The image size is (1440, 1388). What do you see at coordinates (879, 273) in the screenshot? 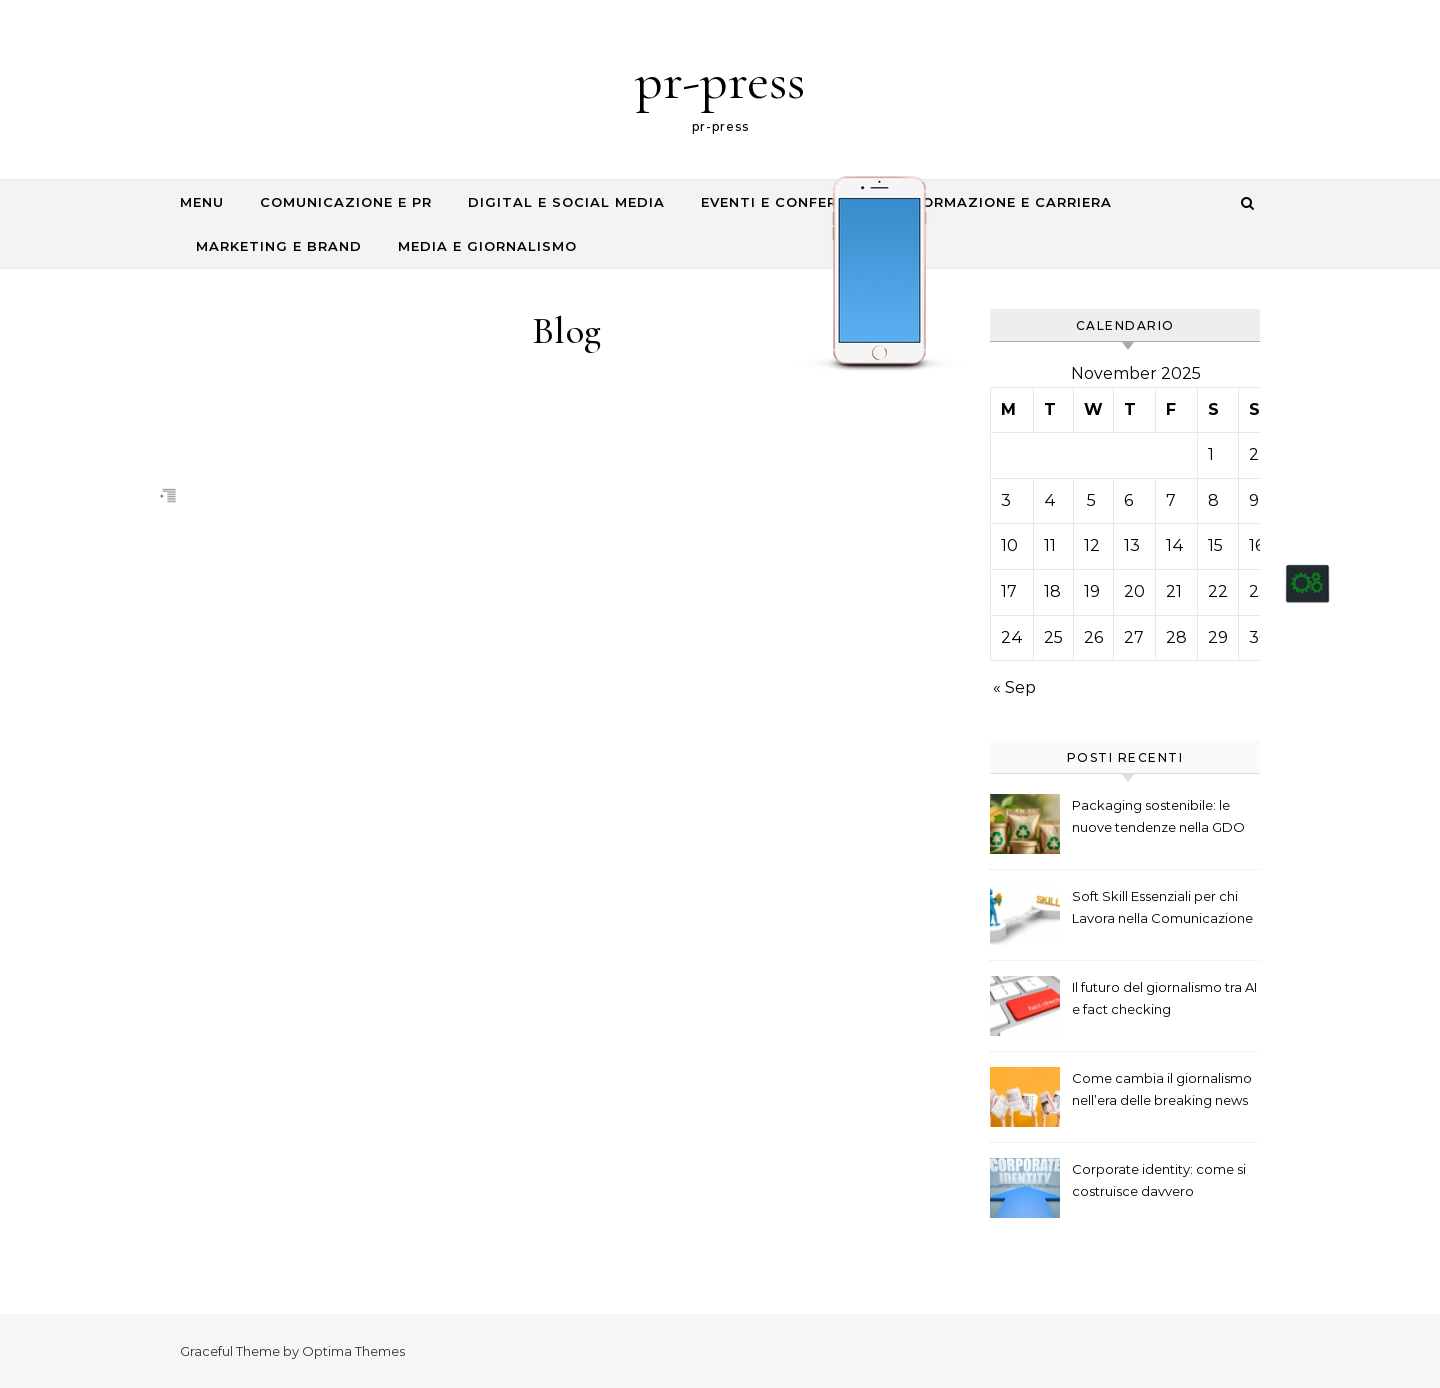
I see `indicates a connected iPhone device` at bounding box center [879, 273].